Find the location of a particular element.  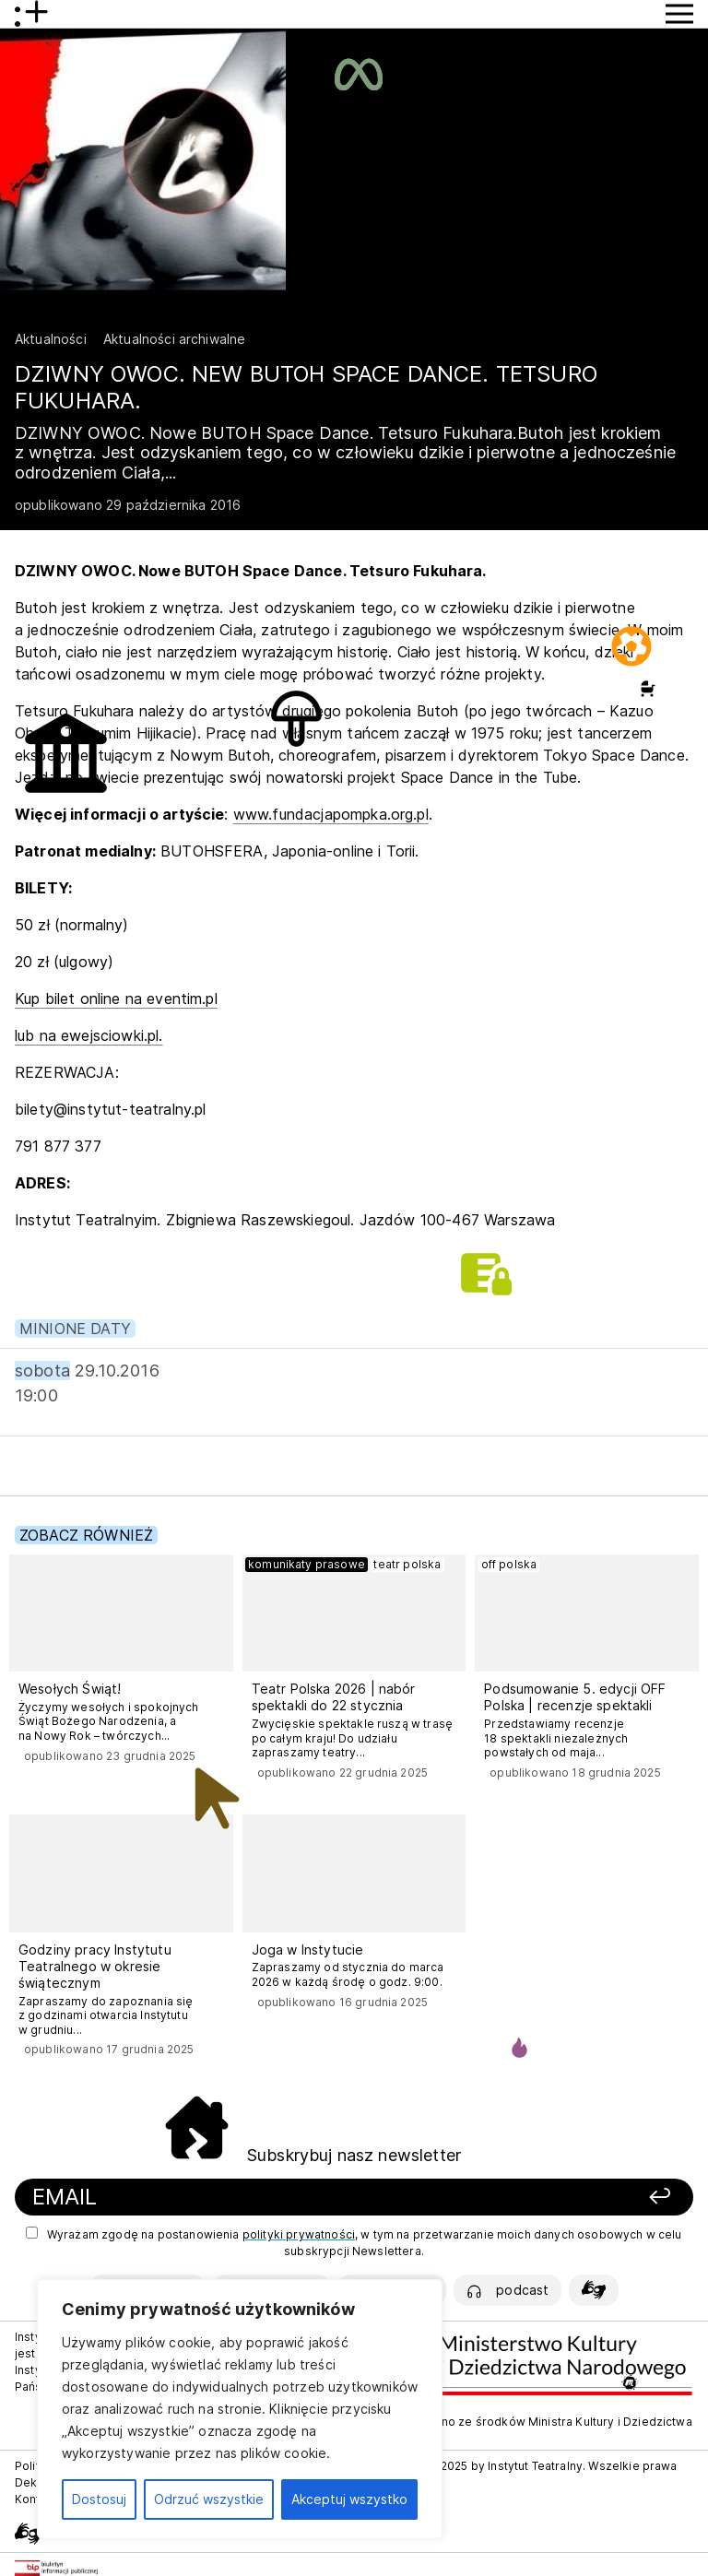

access educational or institutional resources is located at coordinates (65, 751).